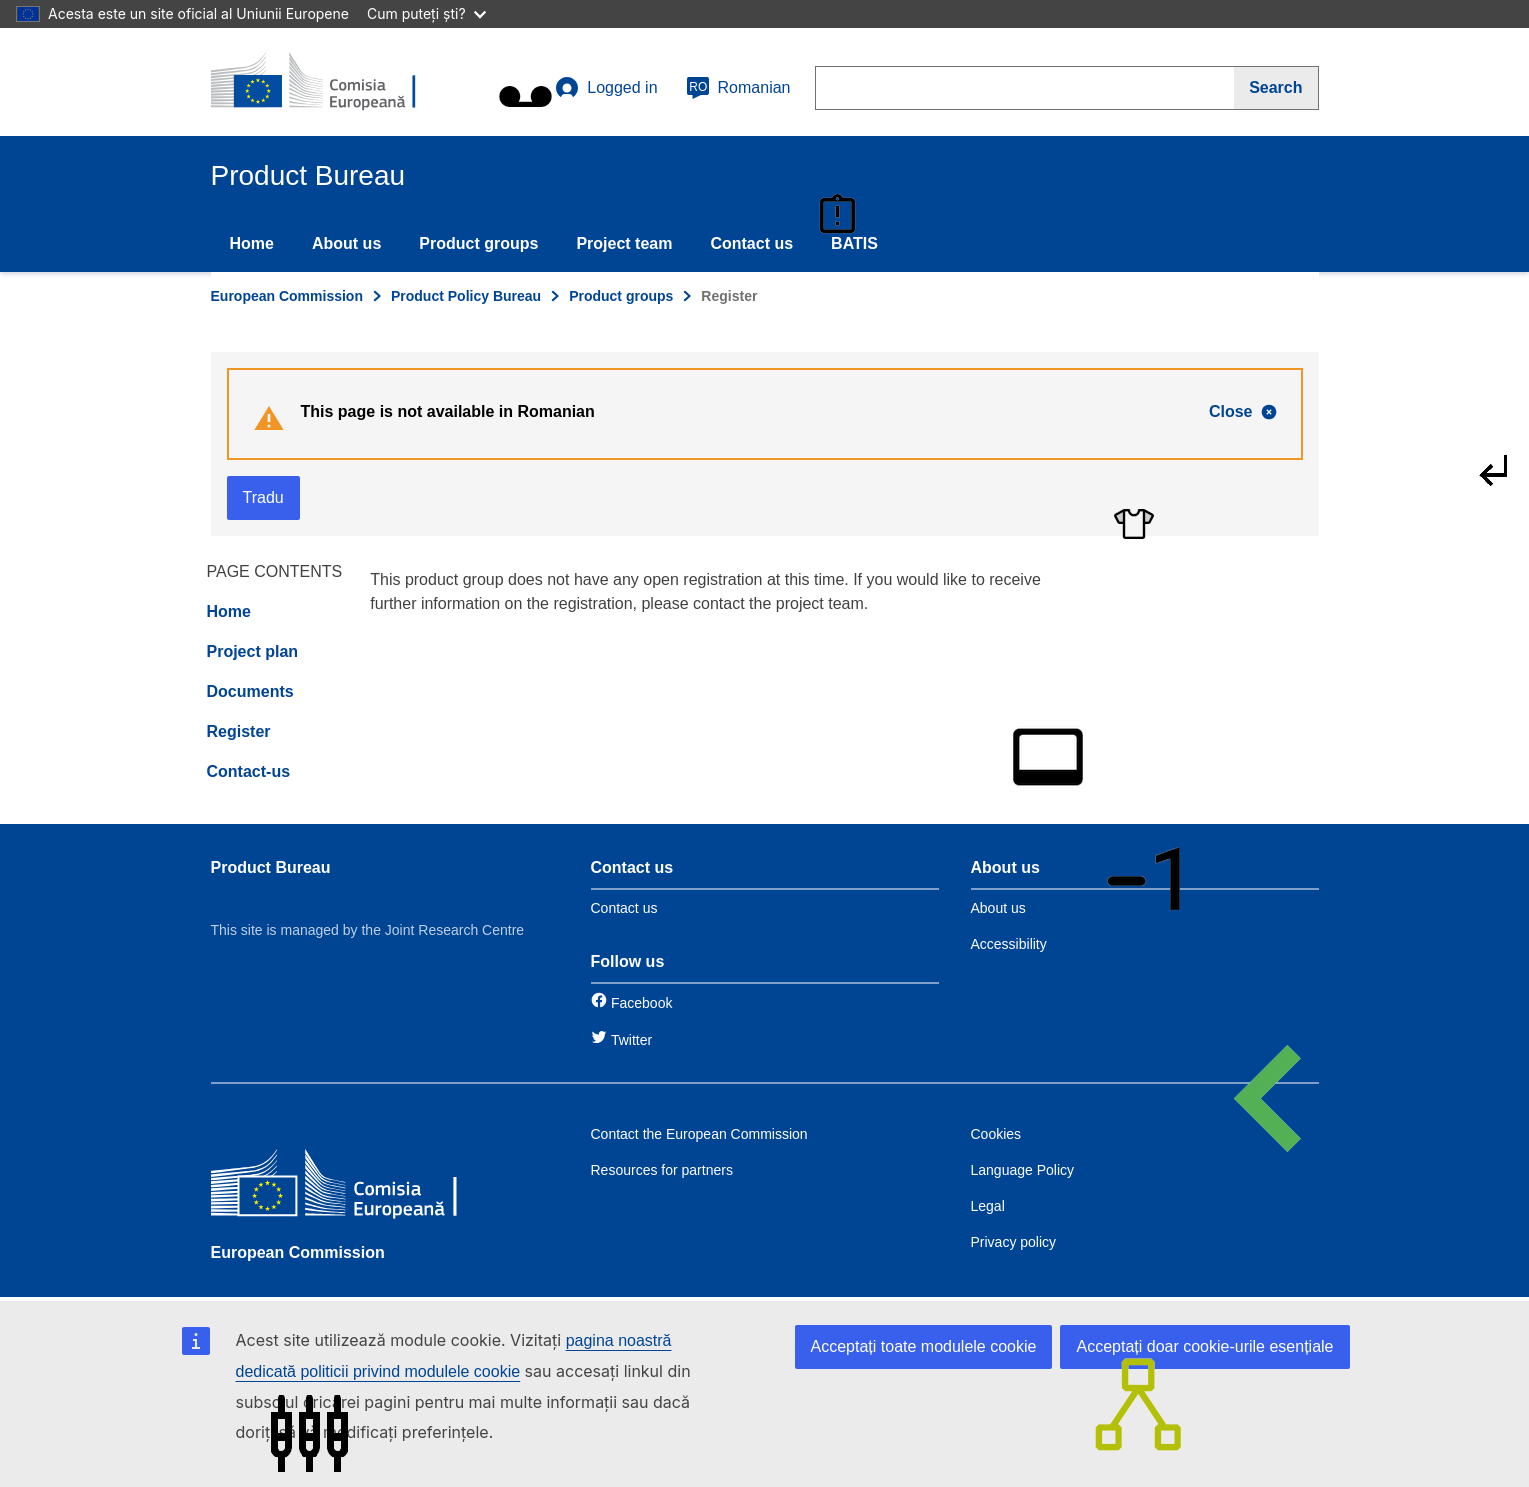 The height and width of the screenshot is (1487, 1529). Describe the element at coordinates (525, 96) in the screenshot. I see `indicates active recording in progress` at that location.